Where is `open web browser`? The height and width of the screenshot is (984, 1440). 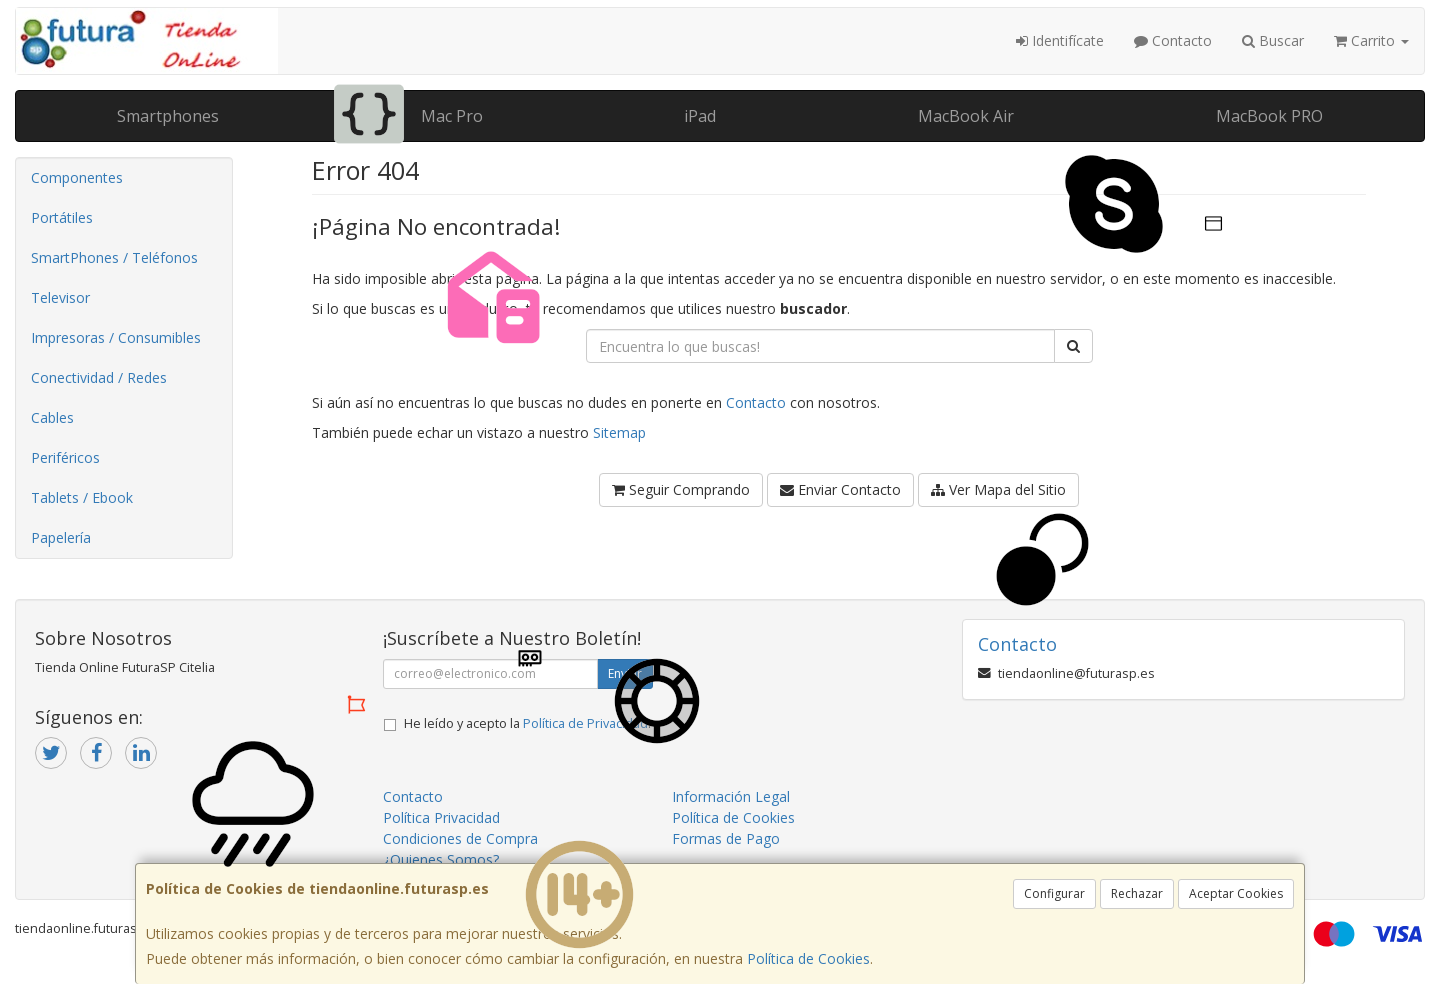
open web browser is located at coordinates (1213, 223).